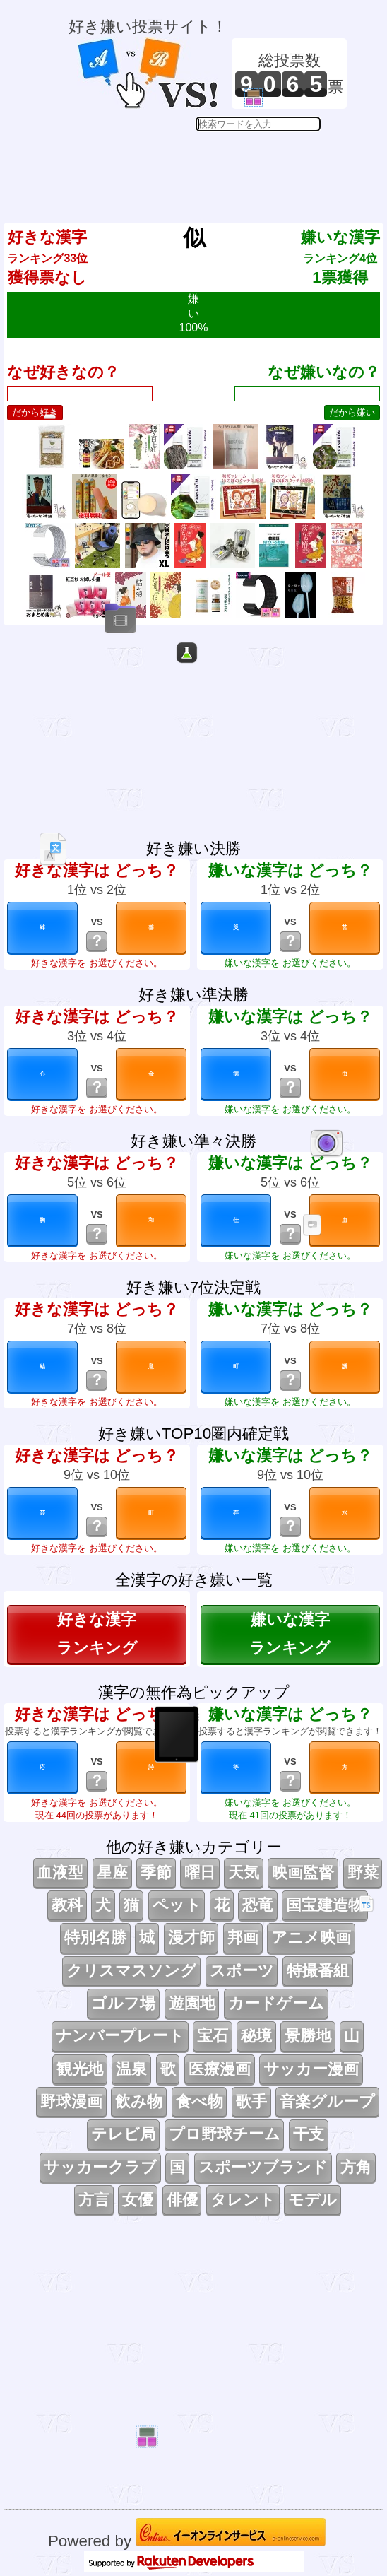  What do you see at coordinates (312, 1225) in the screenshot?
I see `microdvd subtitle file` at bounding box center [312, 1225].